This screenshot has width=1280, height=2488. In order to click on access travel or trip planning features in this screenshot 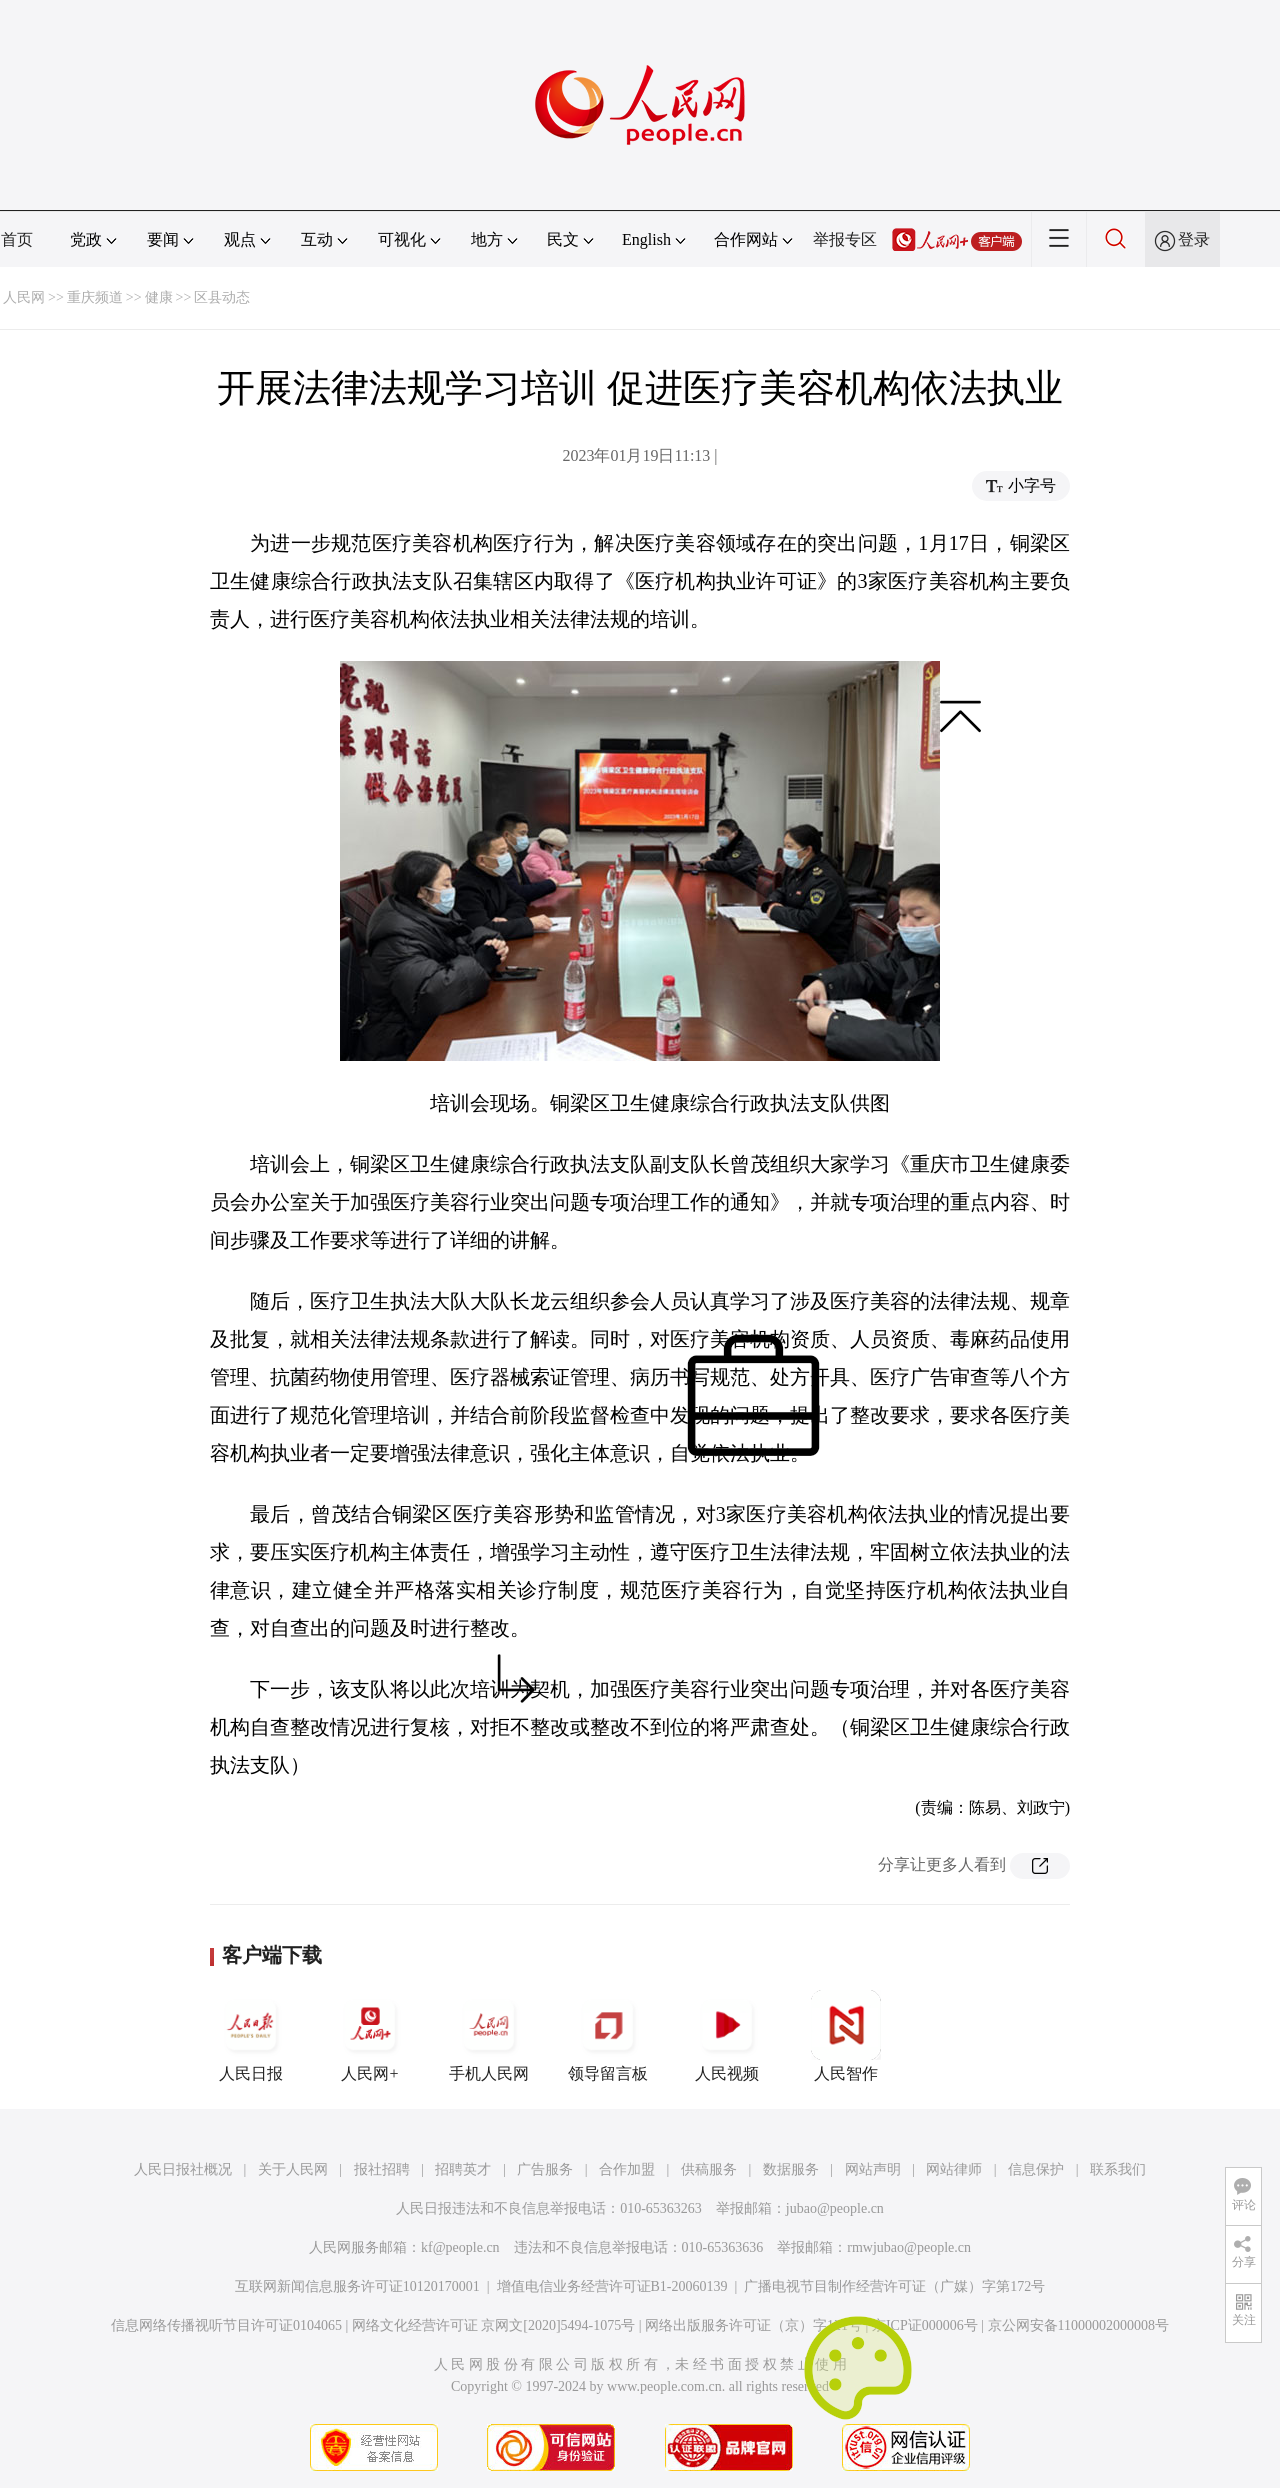, I will do `click(753, 1400)`.